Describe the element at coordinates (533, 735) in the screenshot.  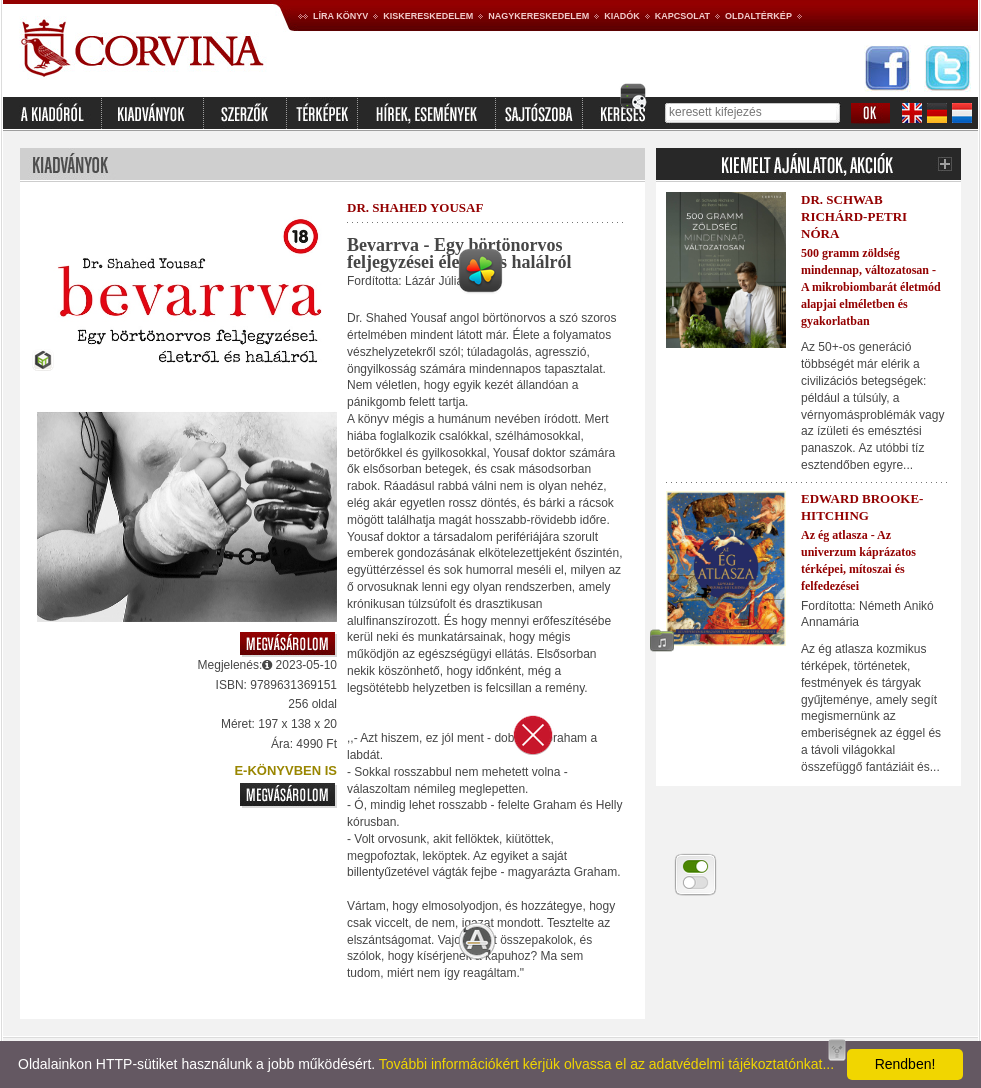
I see `indicates a file or content that cannot be read` at that location.